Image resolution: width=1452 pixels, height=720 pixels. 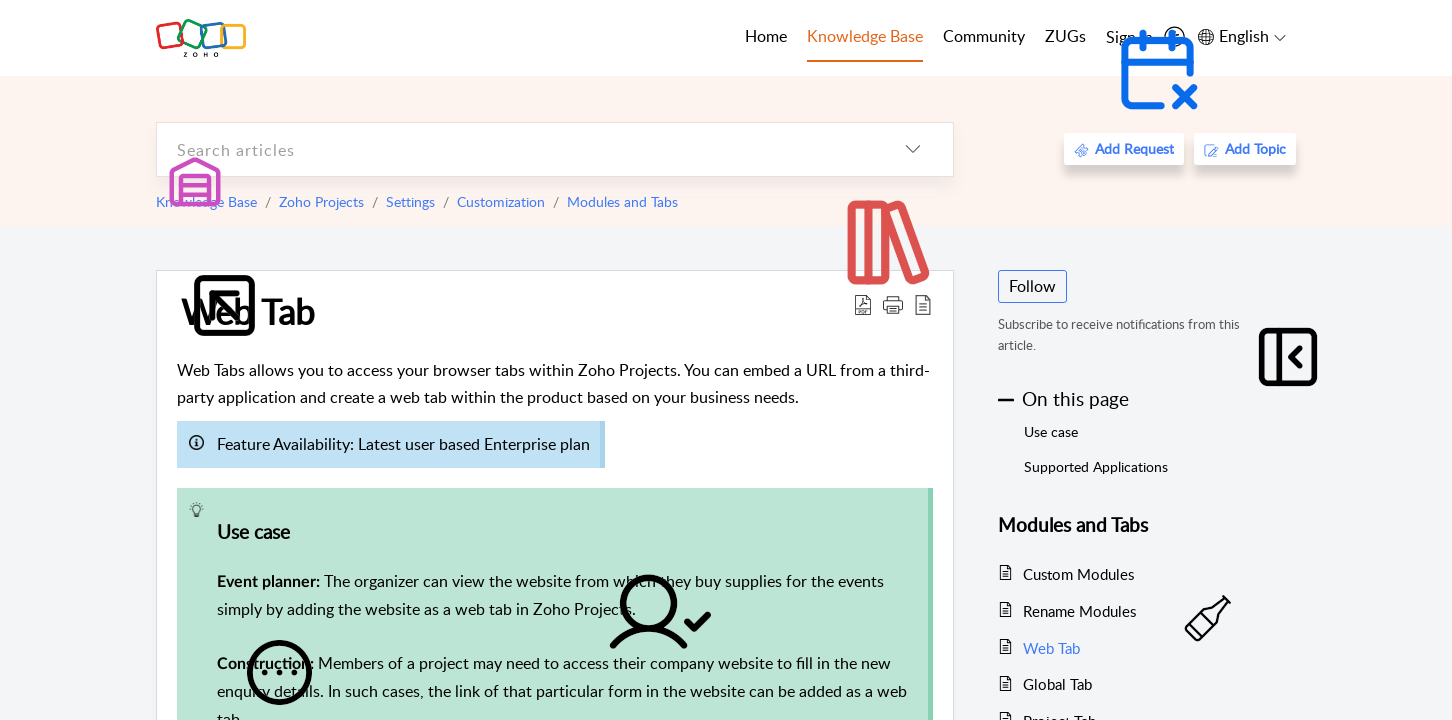 What do you see at coordinates (195, 183) in the screenshot?
I see `access warehouse or storage inventory` at bounding box center [195, 183].